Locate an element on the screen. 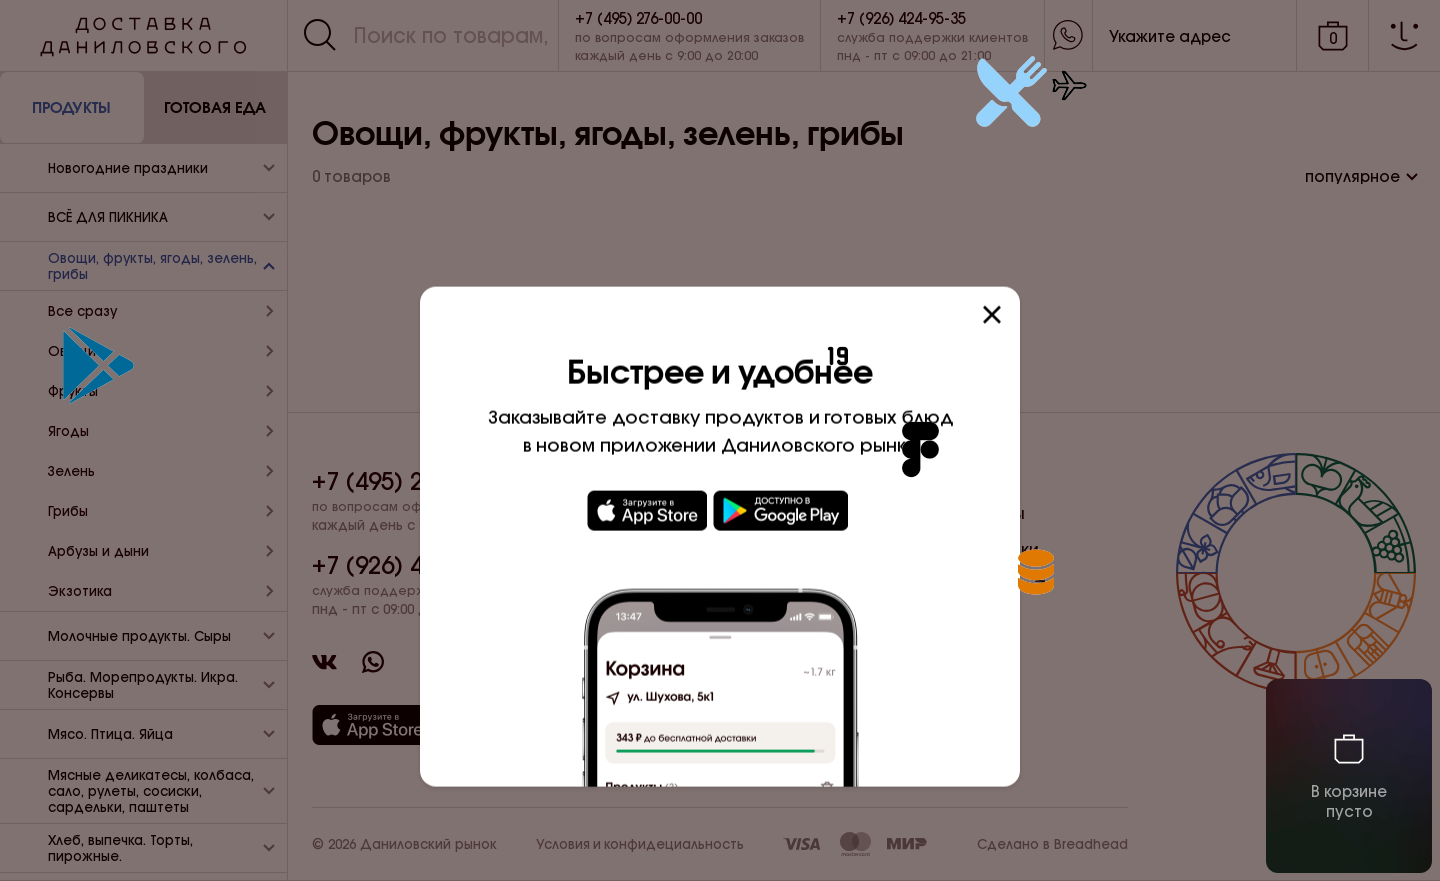 This screenshot has height=881, width=1440. indicates 19 items or notifications is located at coordinates (837, 356).